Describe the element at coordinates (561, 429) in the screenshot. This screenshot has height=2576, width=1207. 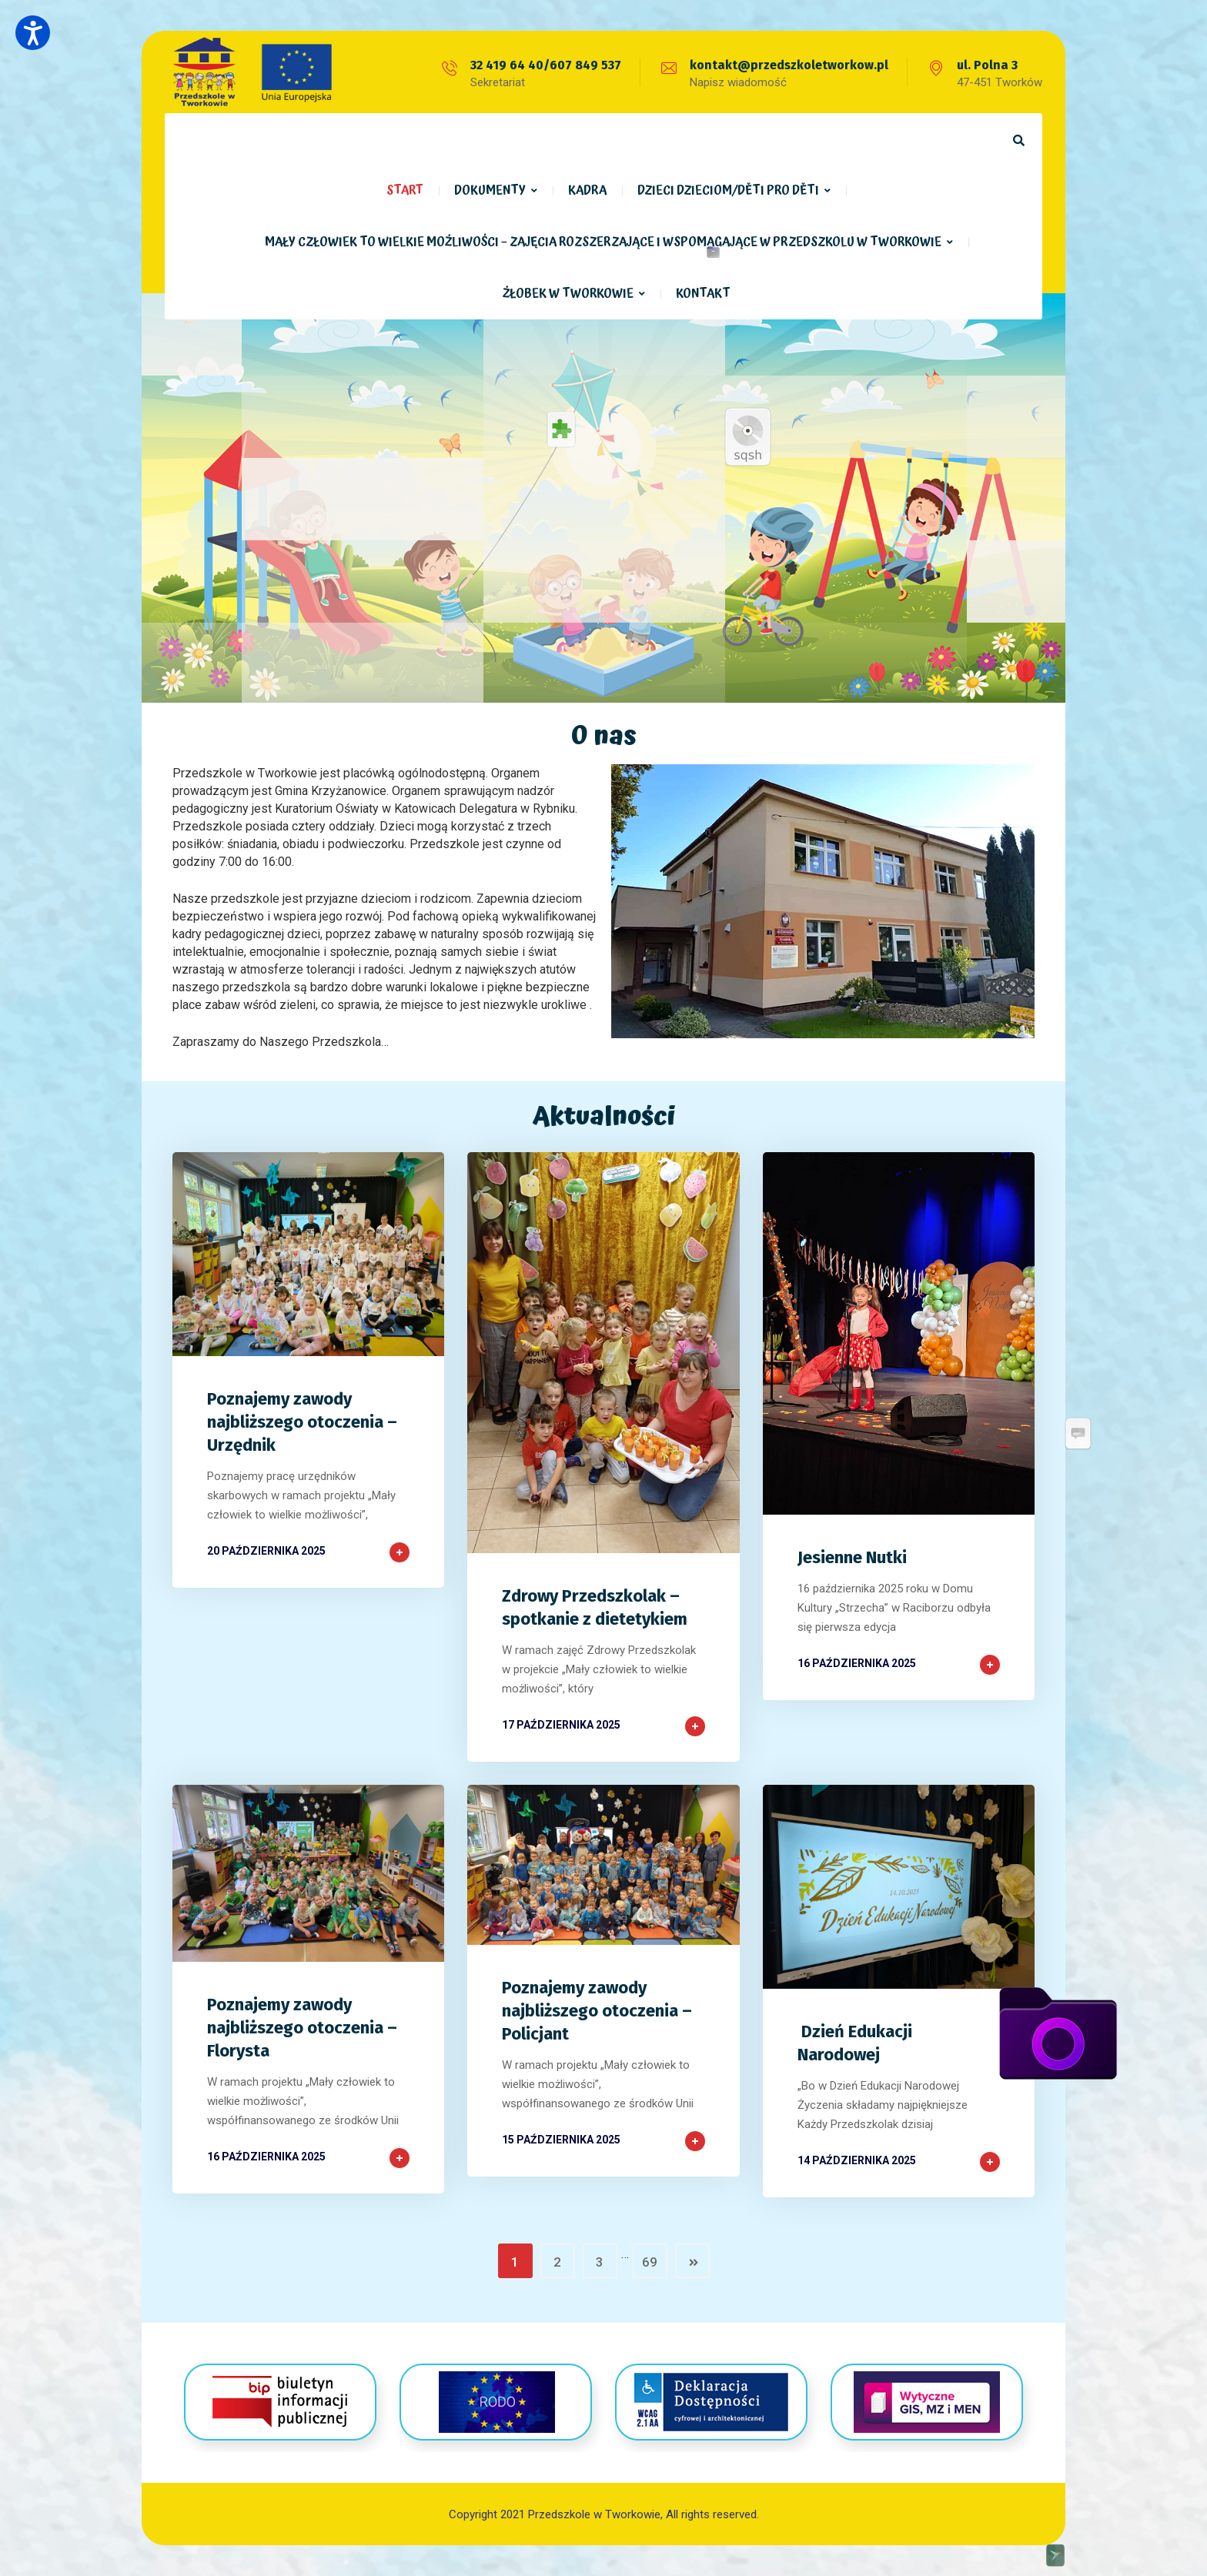
I see `an addon or extension file type` at that location.